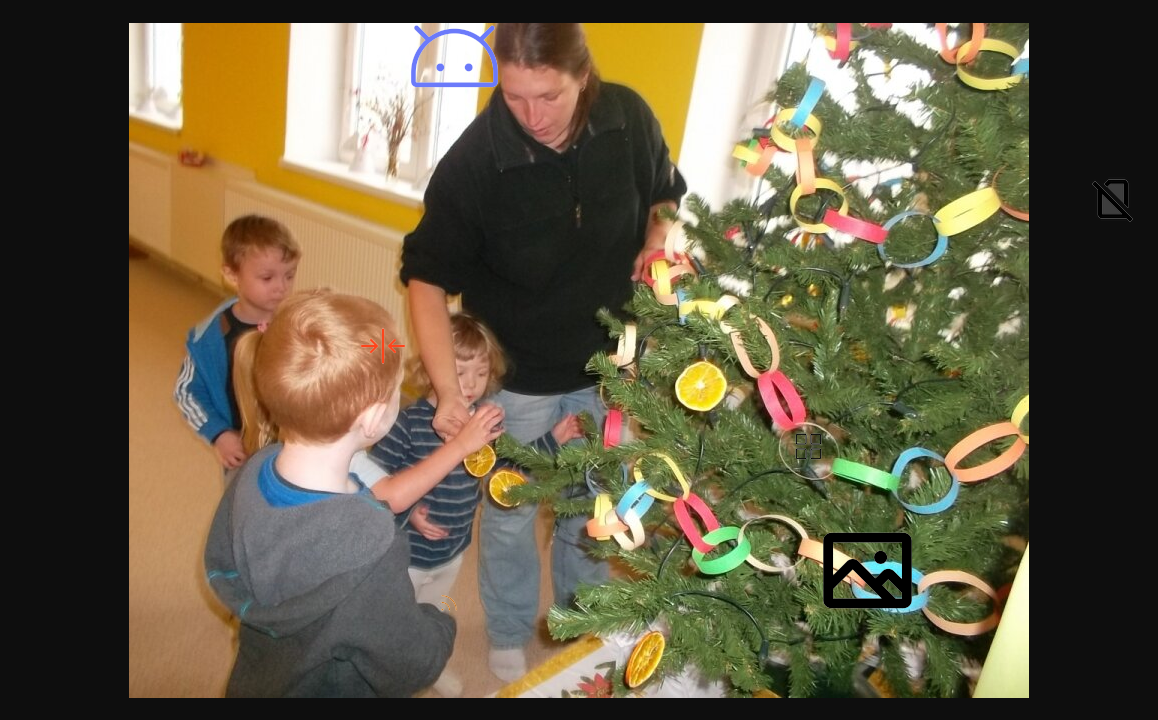 Image resolution: width=1158 pixels, height=720 pixels. Describe the element at coordinates (808, 446) in the screenshot. I see `view all apps or menu grid` at that location.